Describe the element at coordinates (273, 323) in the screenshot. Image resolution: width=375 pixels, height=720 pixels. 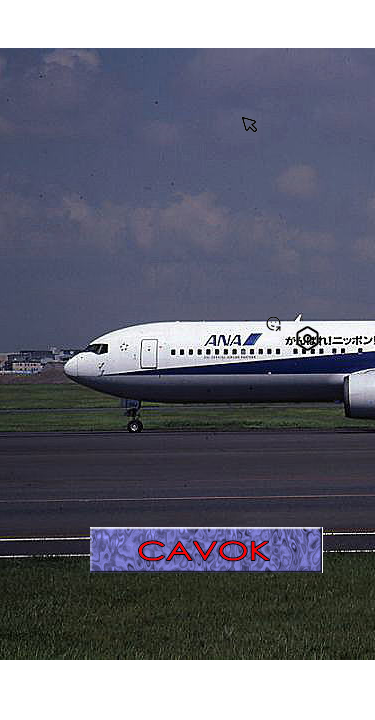
I see `share your mood or status with others` at that location.